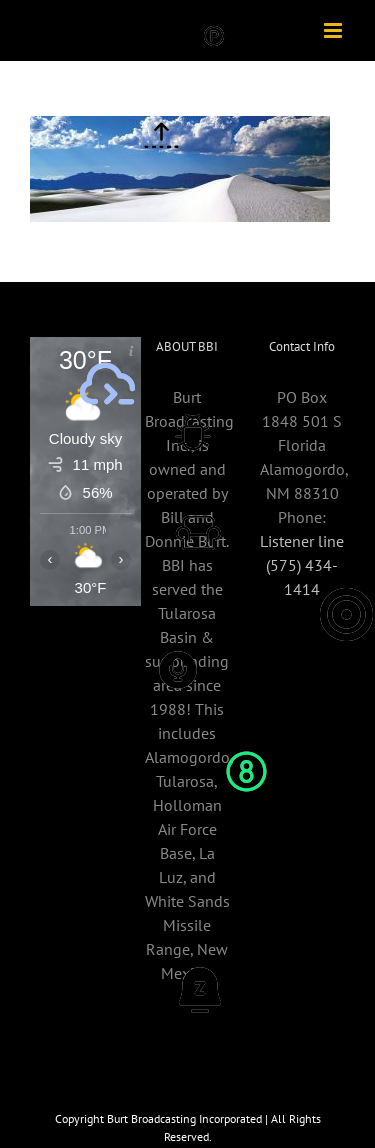 The image size is (375, 1148). I want to click on browse furniture or home decor items, so click(198, 533).